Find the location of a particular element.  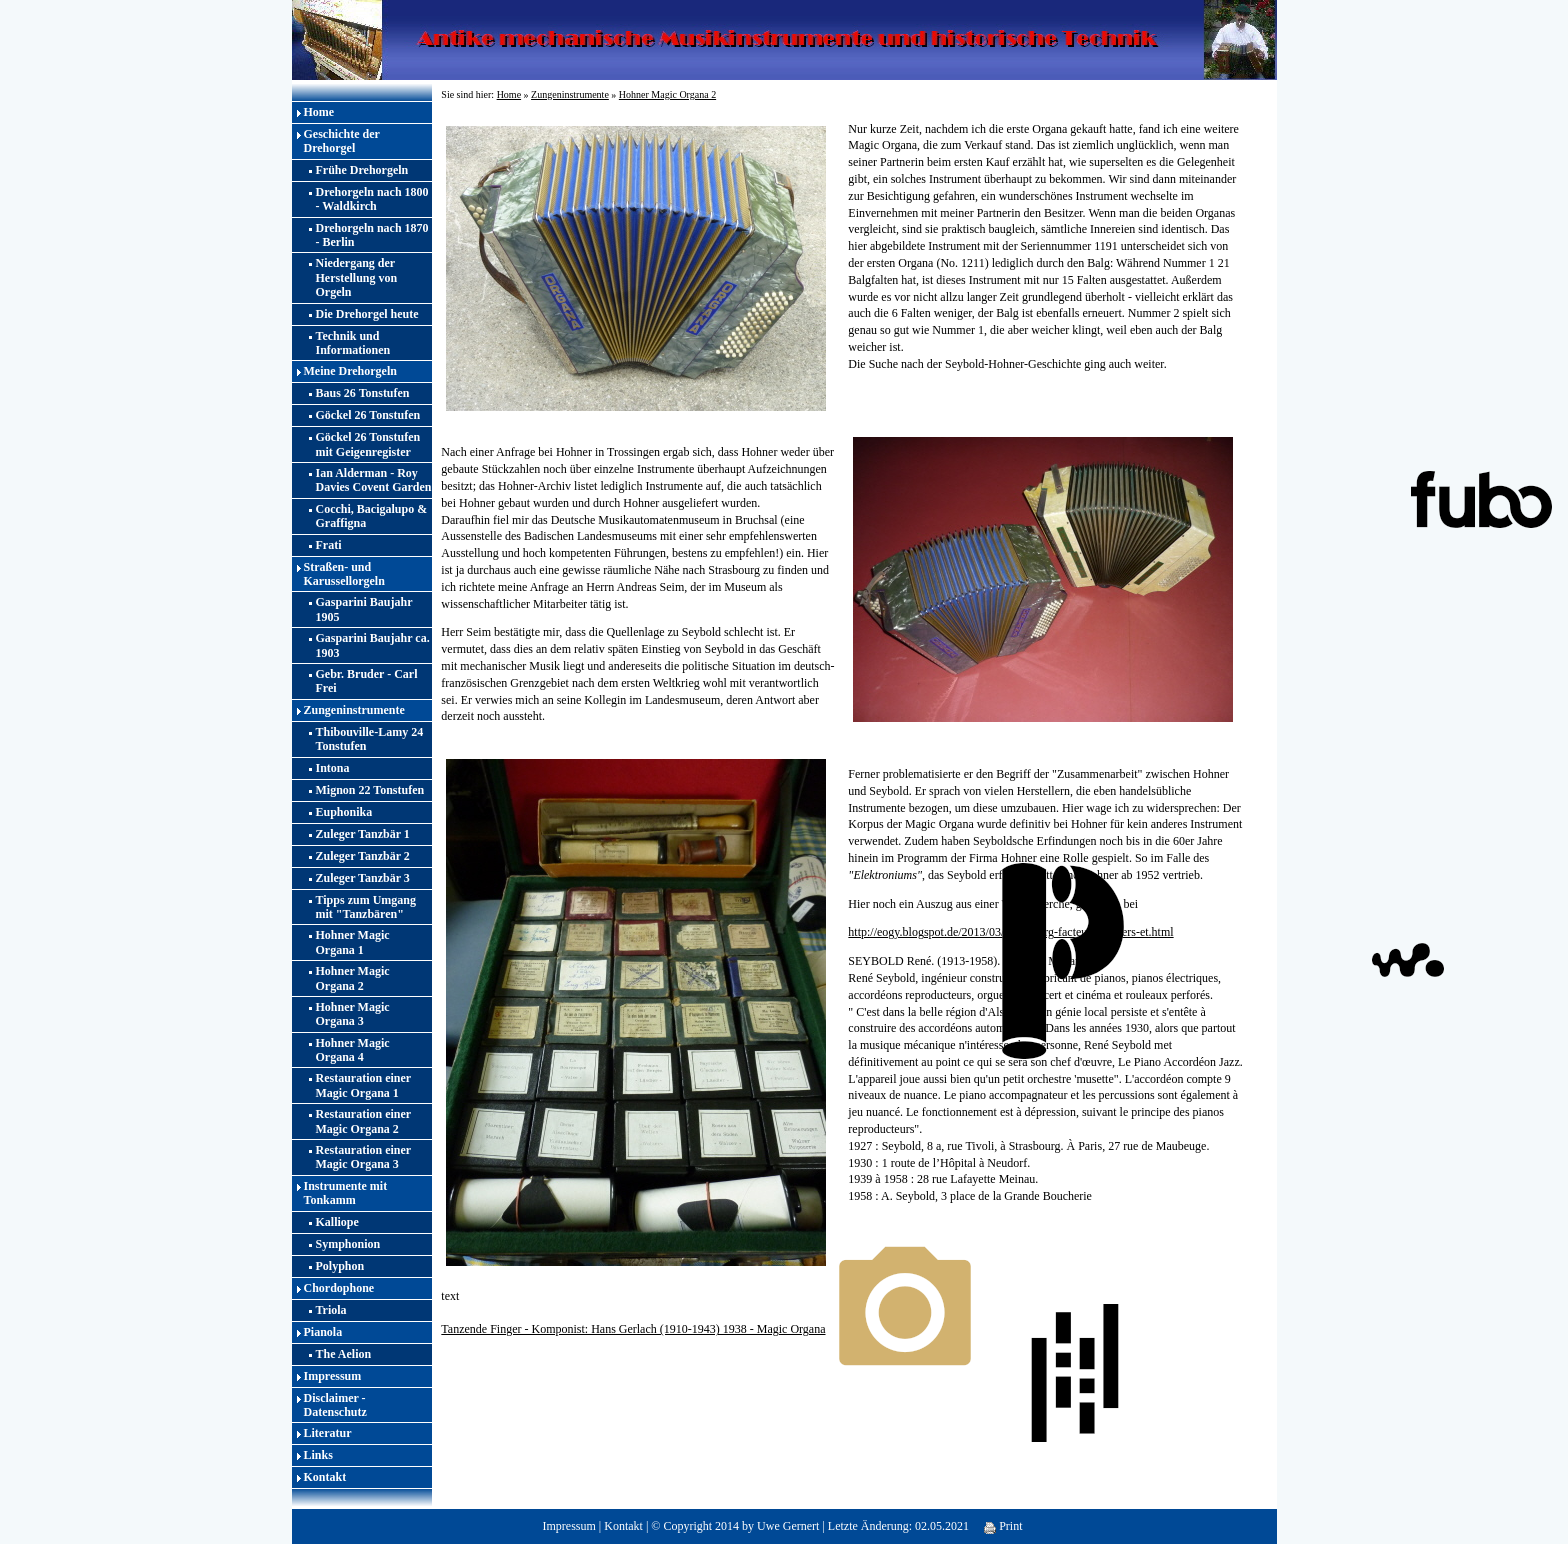

take a photo is located at coordinates (905, 1306).